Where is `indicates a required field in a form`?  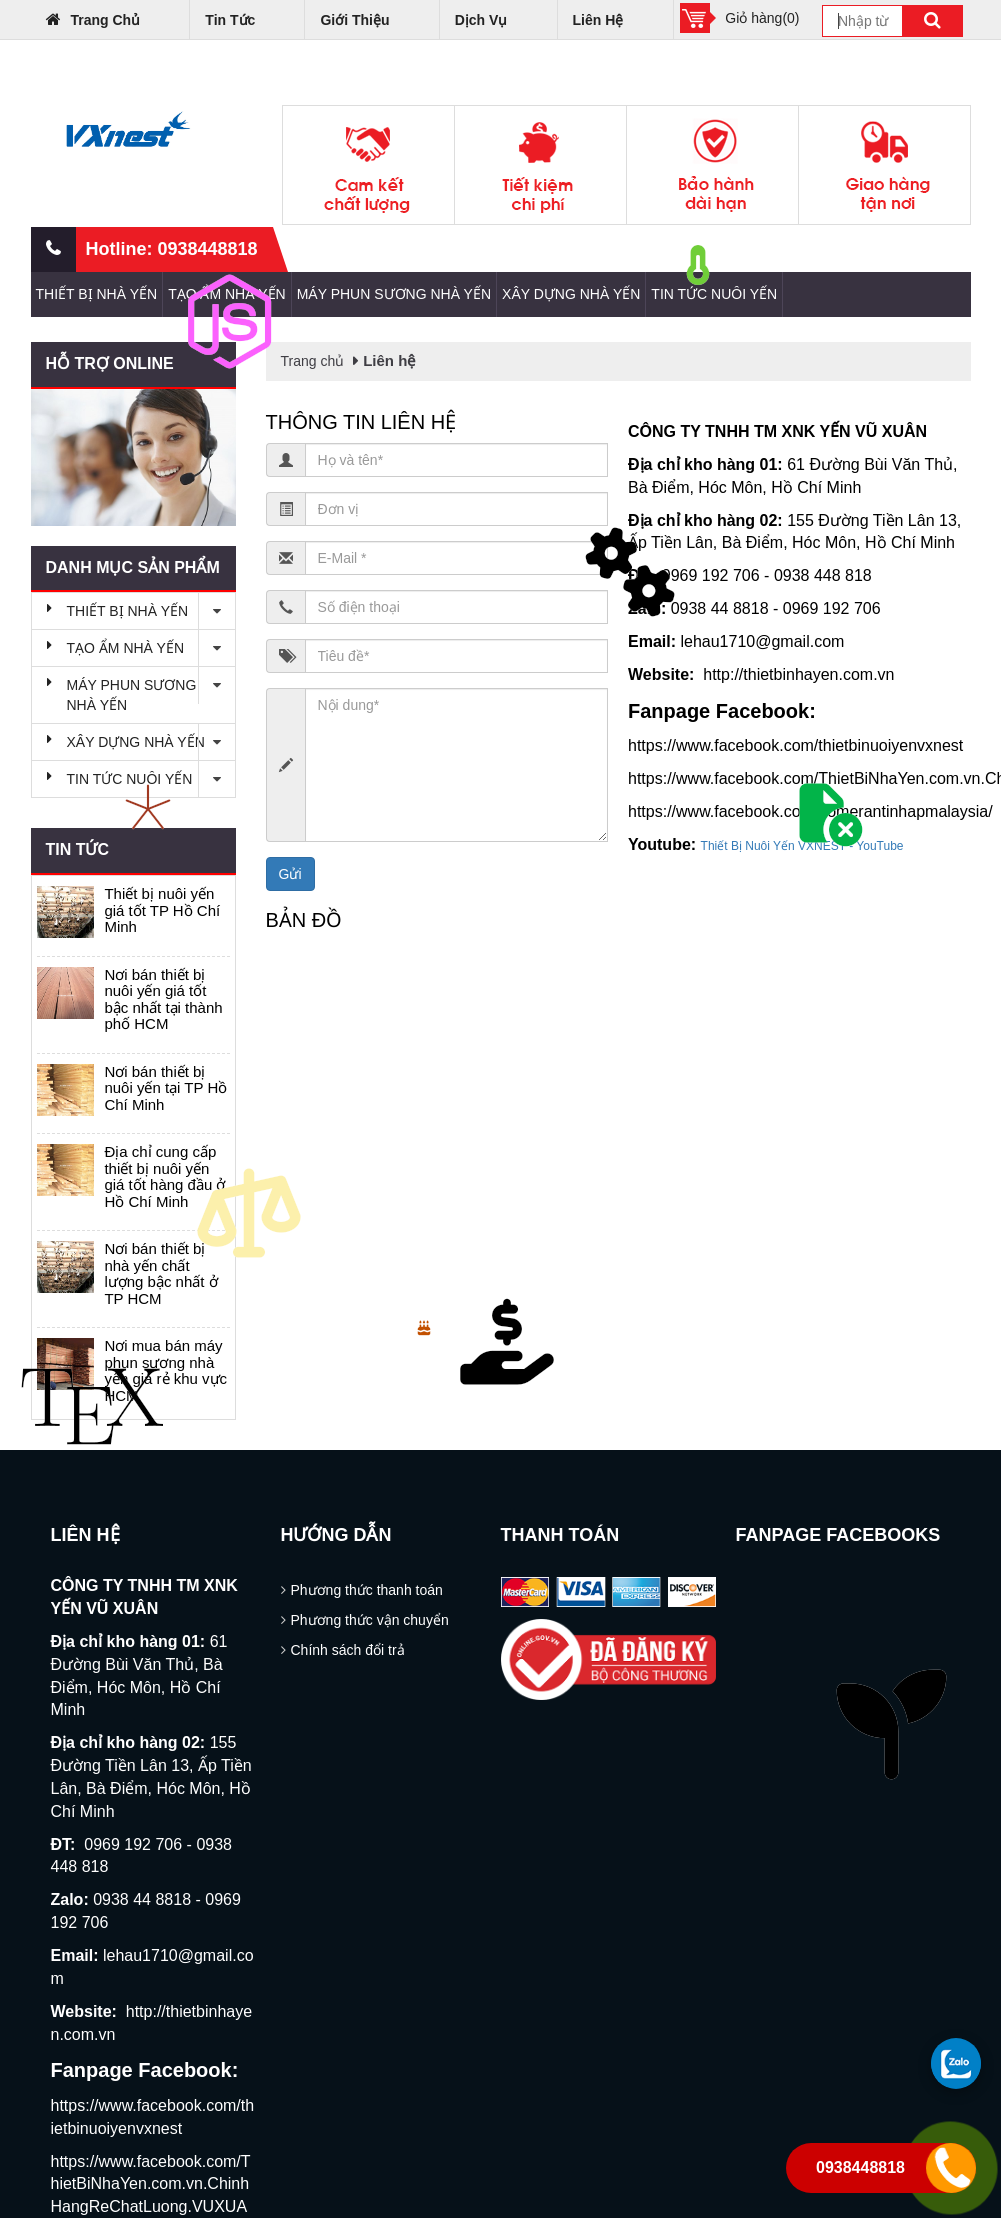
indicates a required field in a form is located at coordinates (148, 809).